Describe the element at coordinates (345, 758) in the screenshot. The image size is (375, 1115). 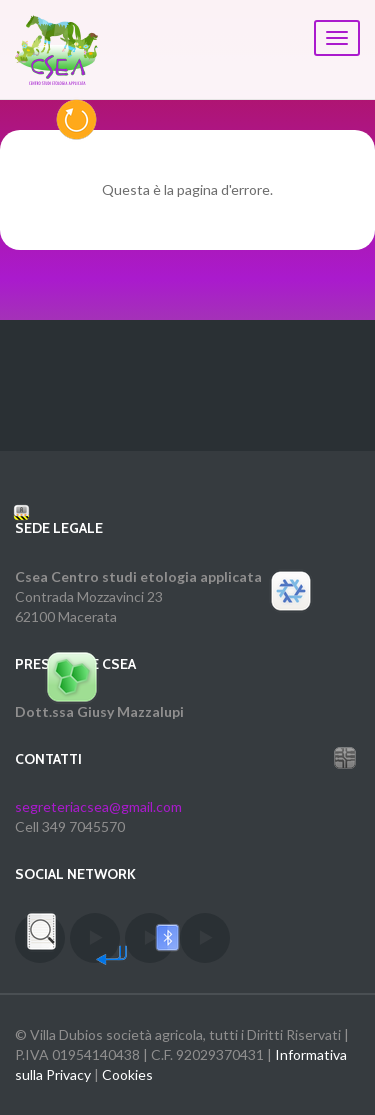
I see `open gerbview application for viewing gerber files` at that location.